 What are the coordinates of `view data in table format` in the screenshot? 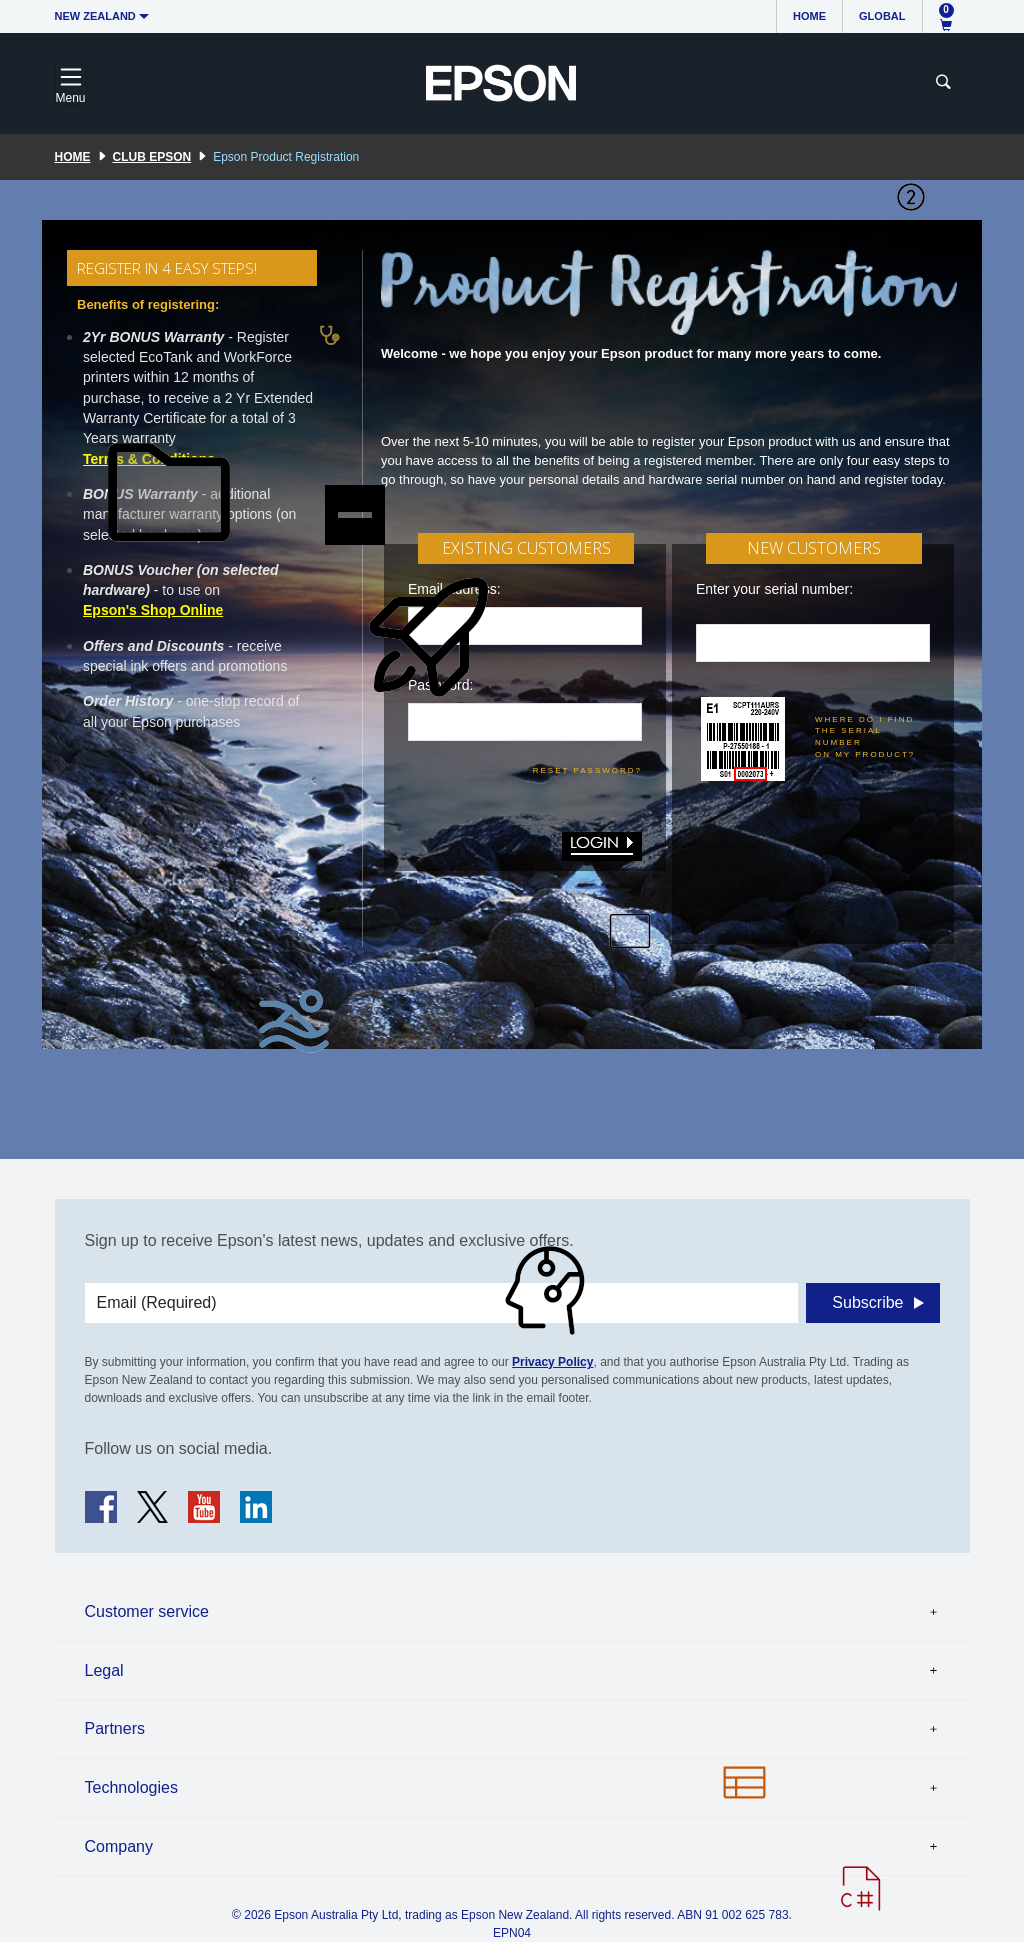 It's located at (744, 1782).